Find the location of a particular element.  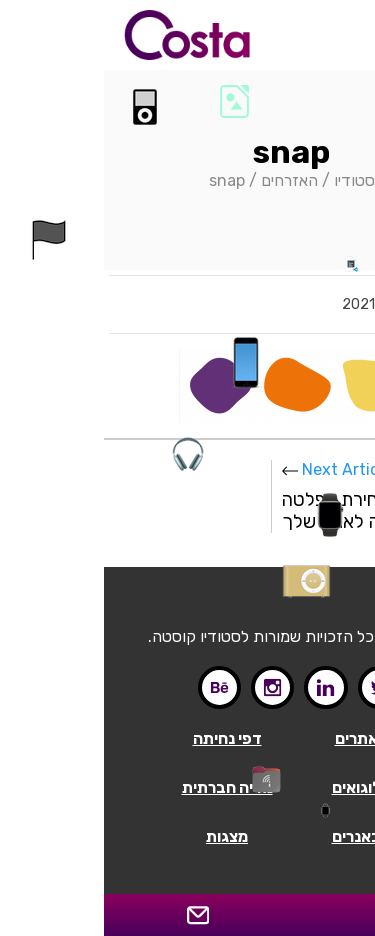

view flagged emails is located at coordinates (49, 240).